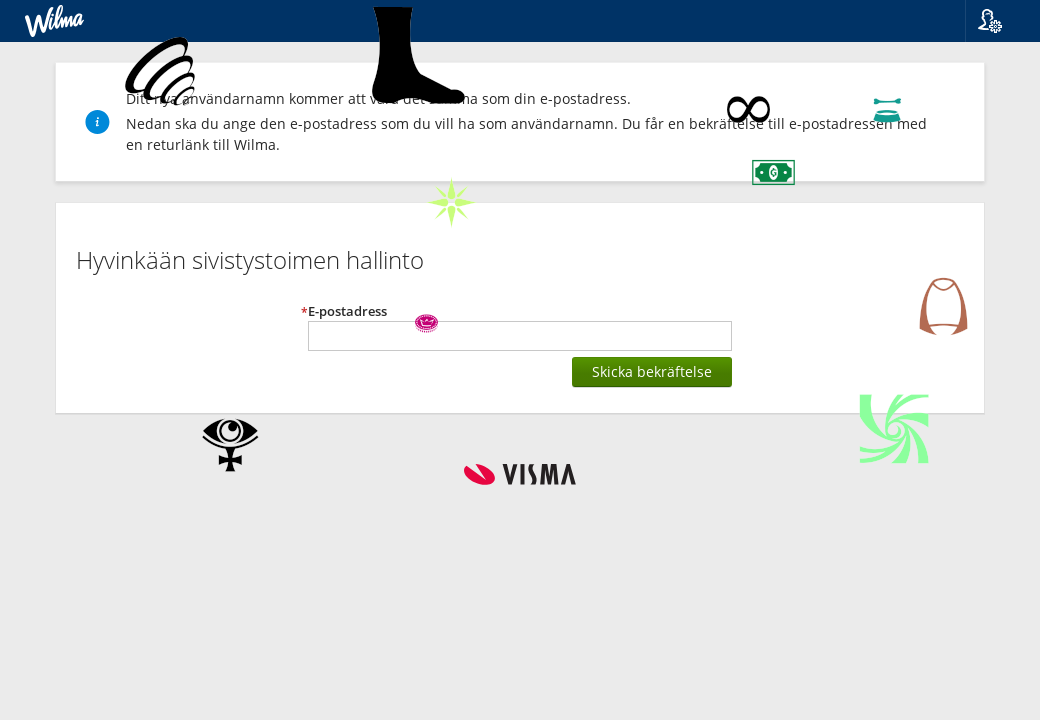  I want to click on indicates unlimited or infinite quantity, so click(748, 109).